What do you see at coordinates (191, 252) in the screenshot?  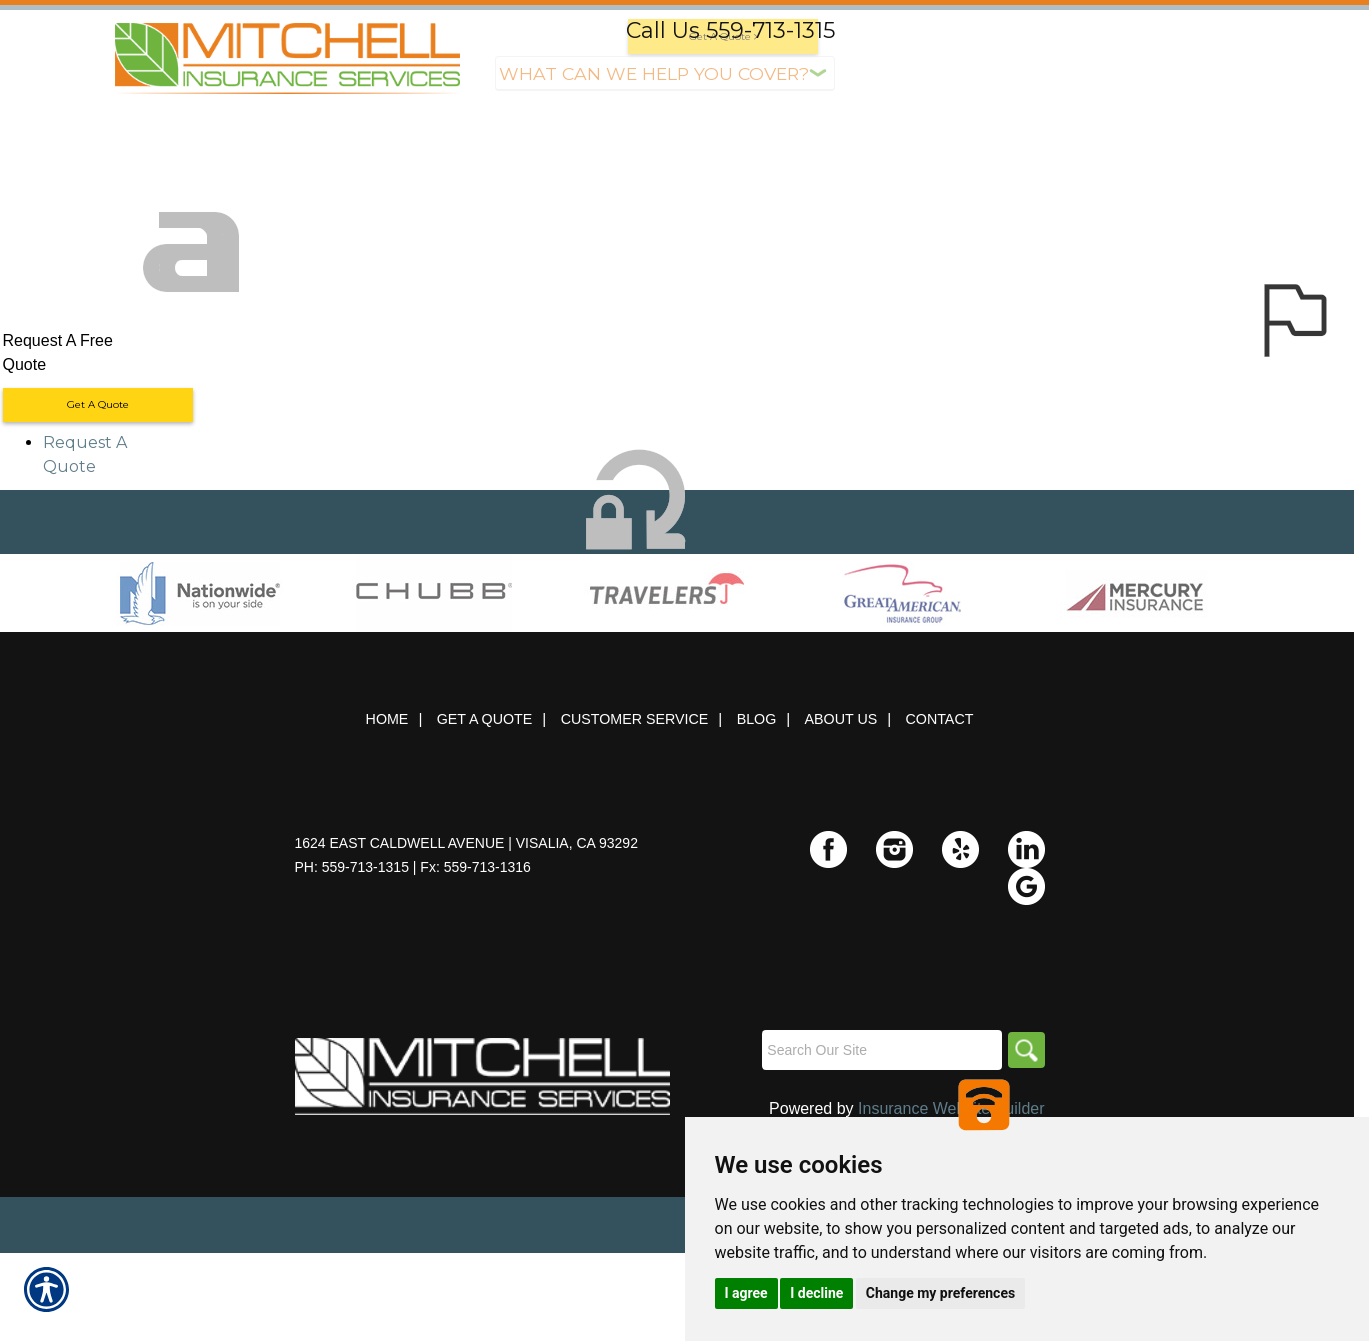 I see `apply bold formatting to selected text` at bounding box center [191, 252].